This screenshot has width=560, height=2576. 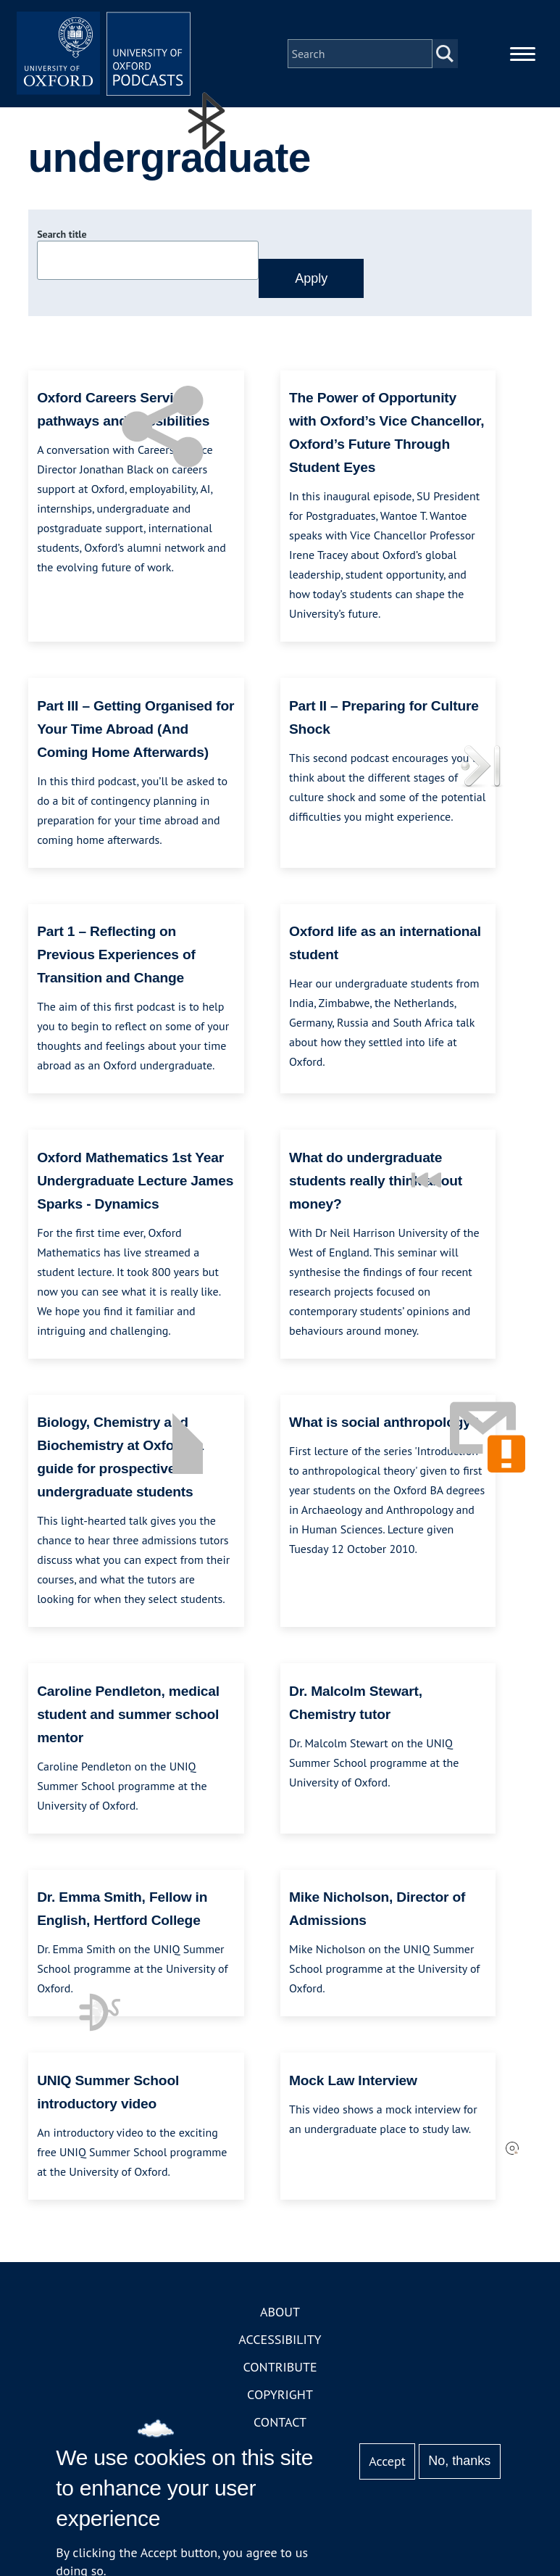 What do you see at coordinates (488, 1435) in the screenshot?
I see `mark email as important` at bounding box center [488, 1435].